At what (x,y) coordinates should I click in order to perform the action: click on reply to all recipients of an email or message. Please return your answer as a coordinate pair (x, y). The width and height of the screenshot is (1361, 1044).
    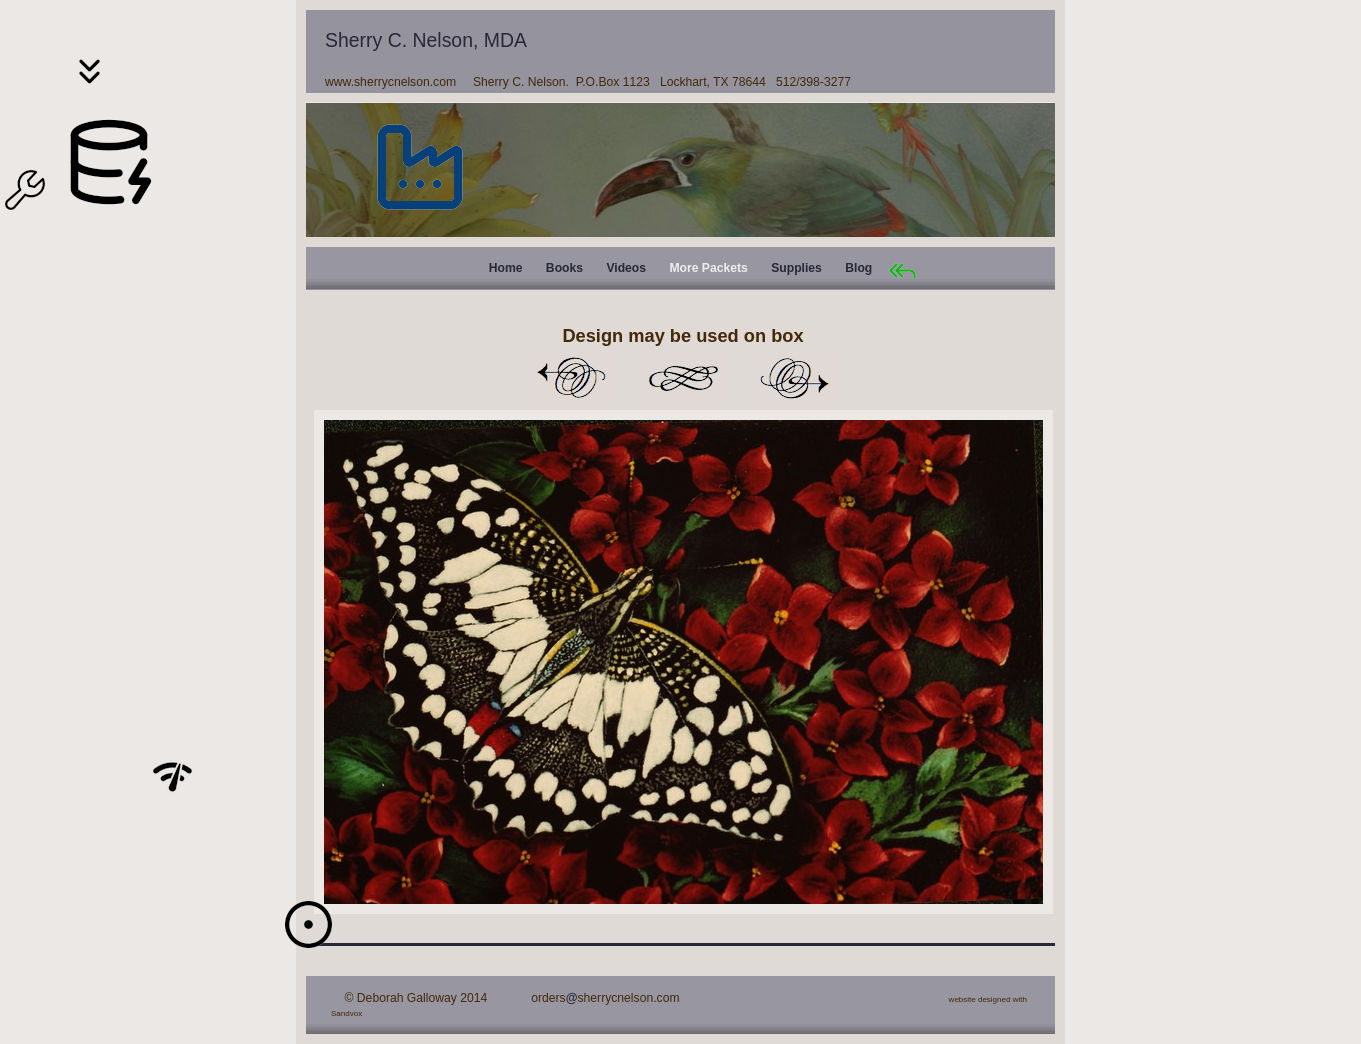
    Looking at the image, I should click on (902, 270).